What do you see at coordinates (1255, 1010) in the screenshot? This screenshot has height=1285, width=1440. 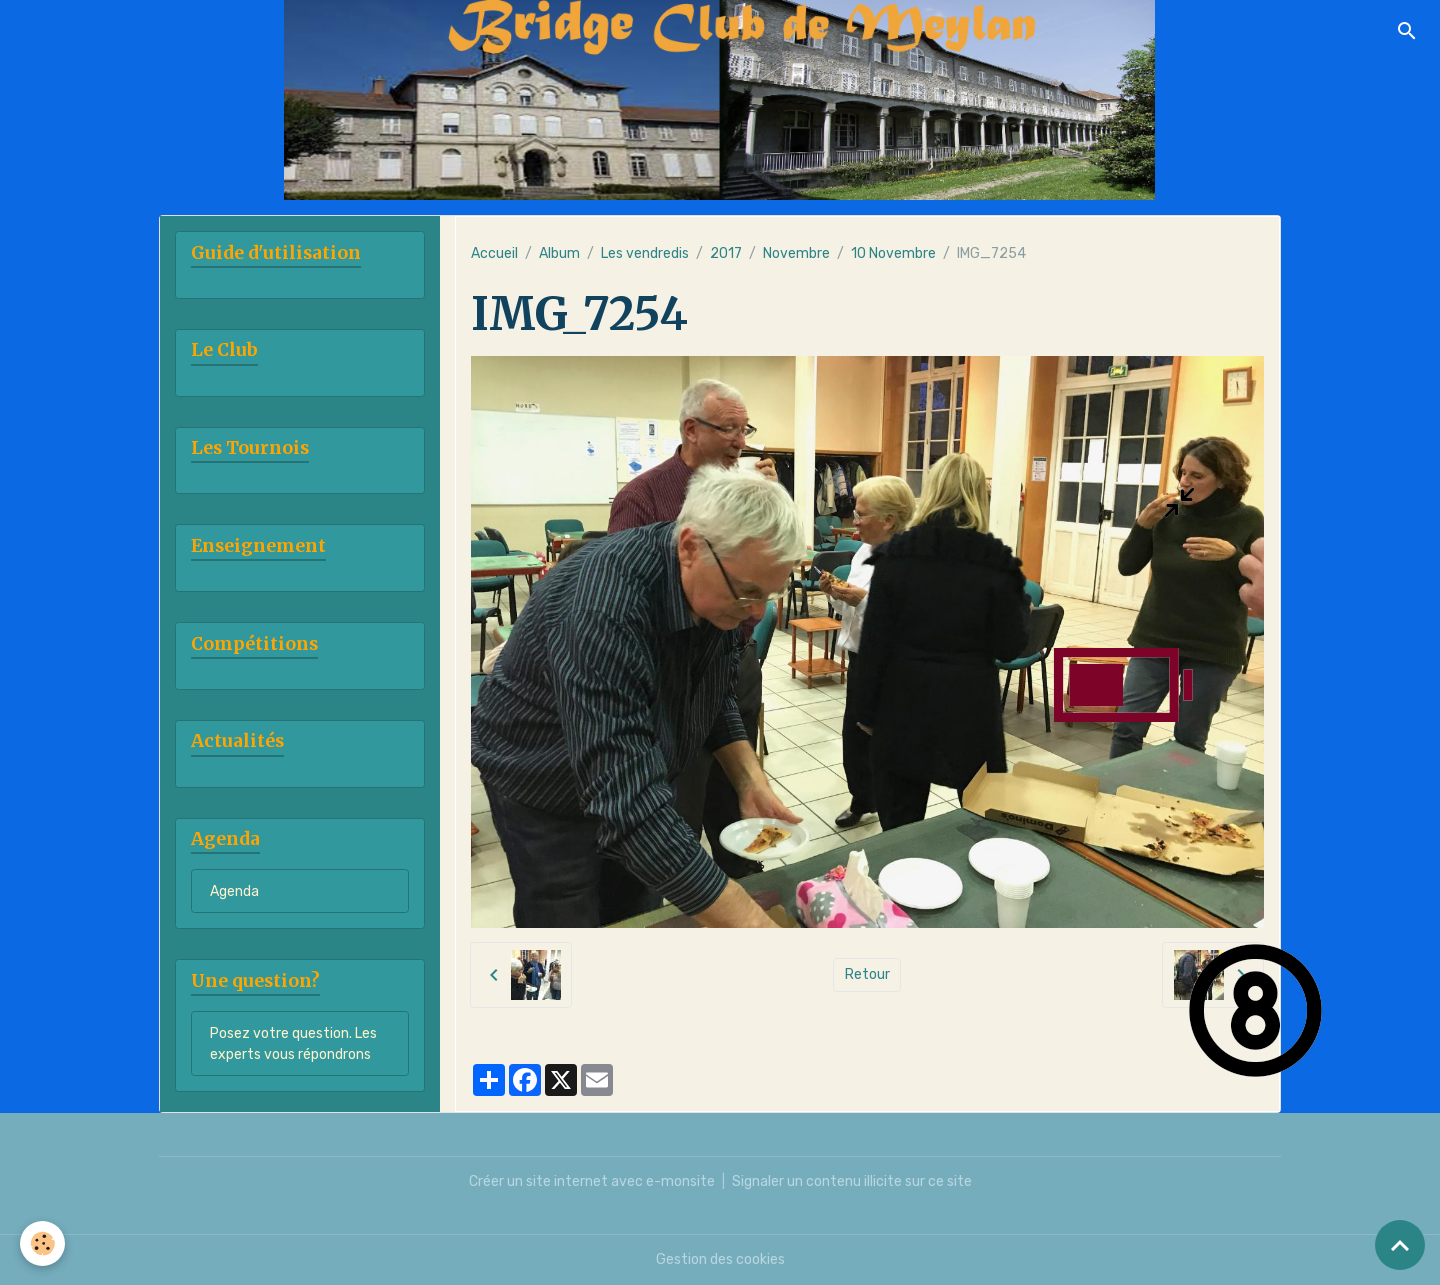 I see `indicates step 8 in a numbered process` at bounding box center [1255, 1010].